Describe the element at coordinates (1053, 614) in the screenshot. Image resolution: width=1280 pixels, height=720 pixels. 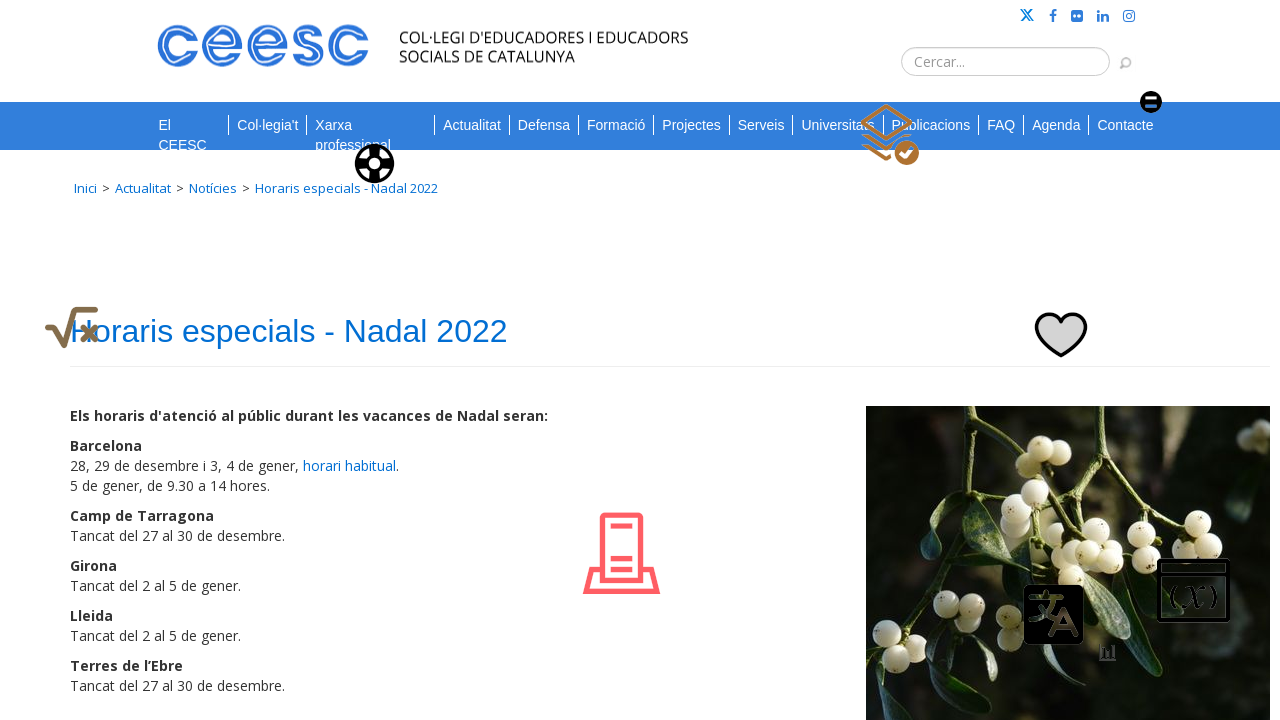
I see `translate text to another language` at that location.